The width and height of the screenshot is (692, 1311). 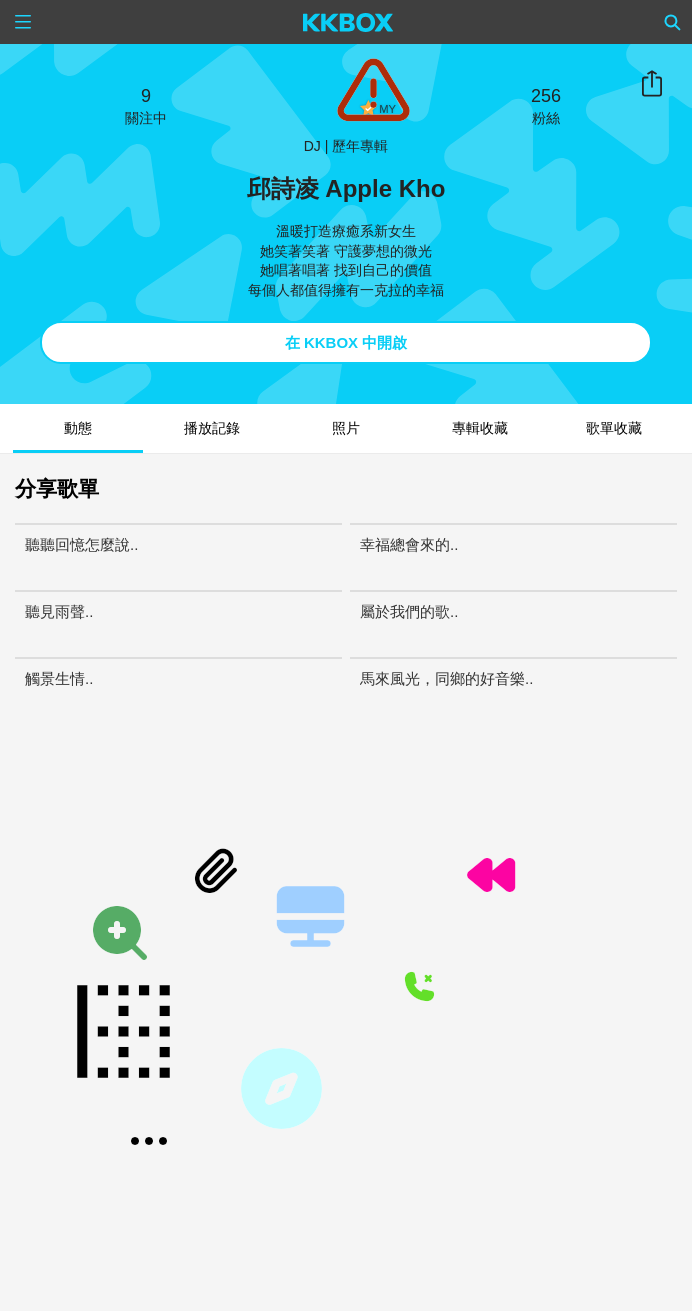 What do you see at coordinates (419, 986) in the screenshot?
I see `indicates a missed call` at bounding box center [419, 986].